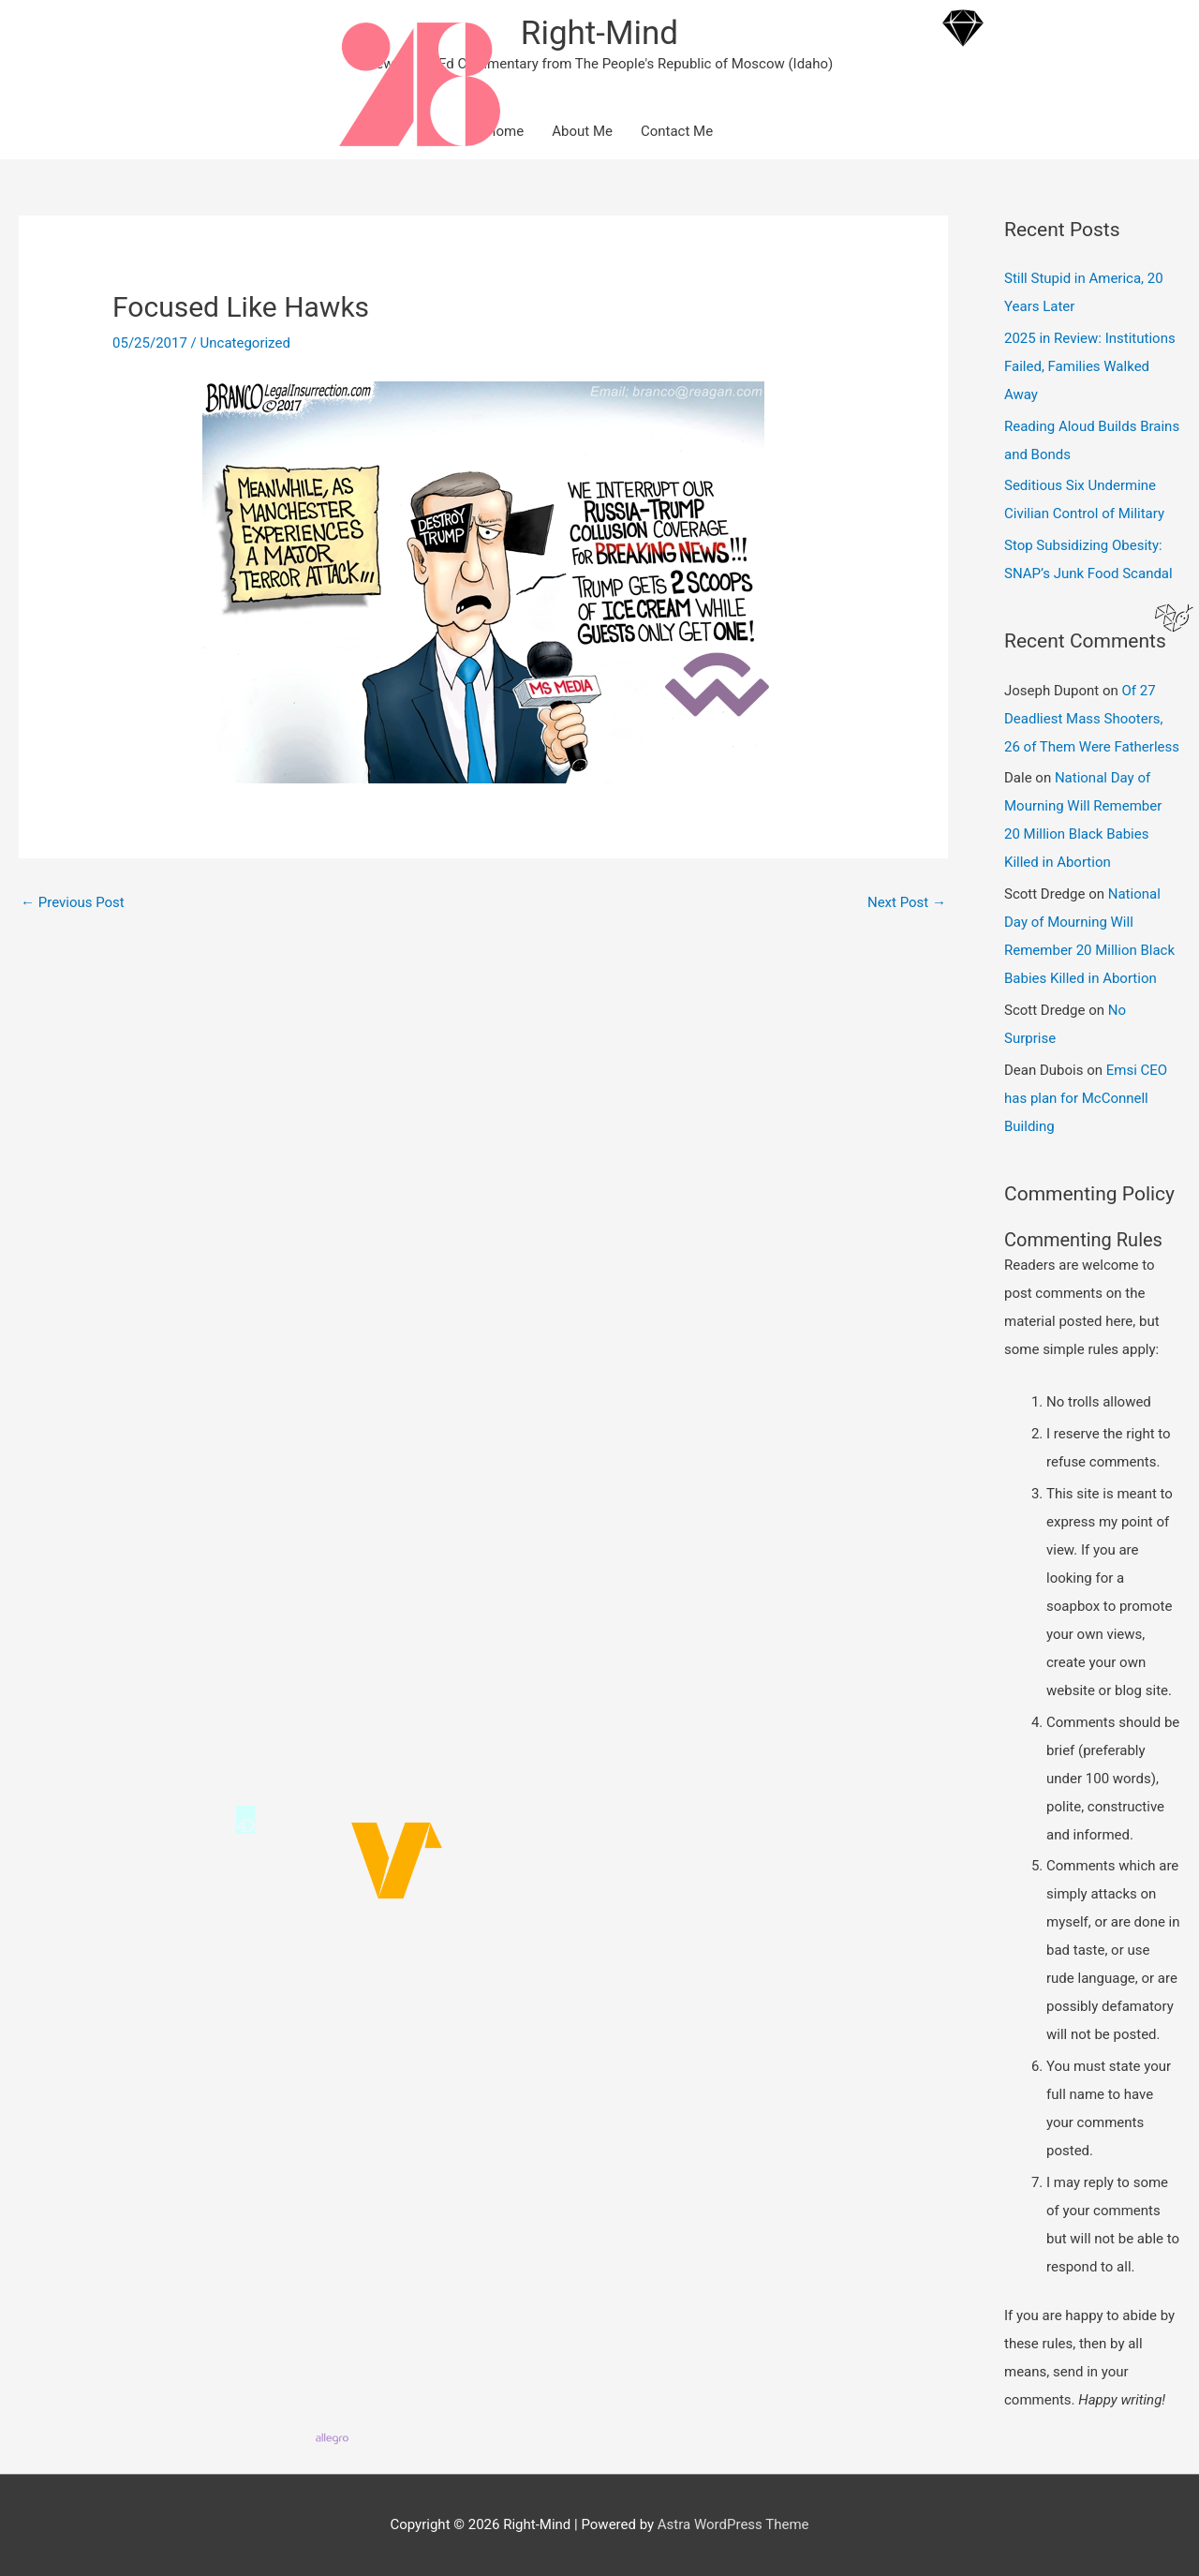 The image size is (1199, 2576). What do you see at coordinates (245, 1820) in the screenshot?
I see `4D software logo` at bounding box center [245, 1820].